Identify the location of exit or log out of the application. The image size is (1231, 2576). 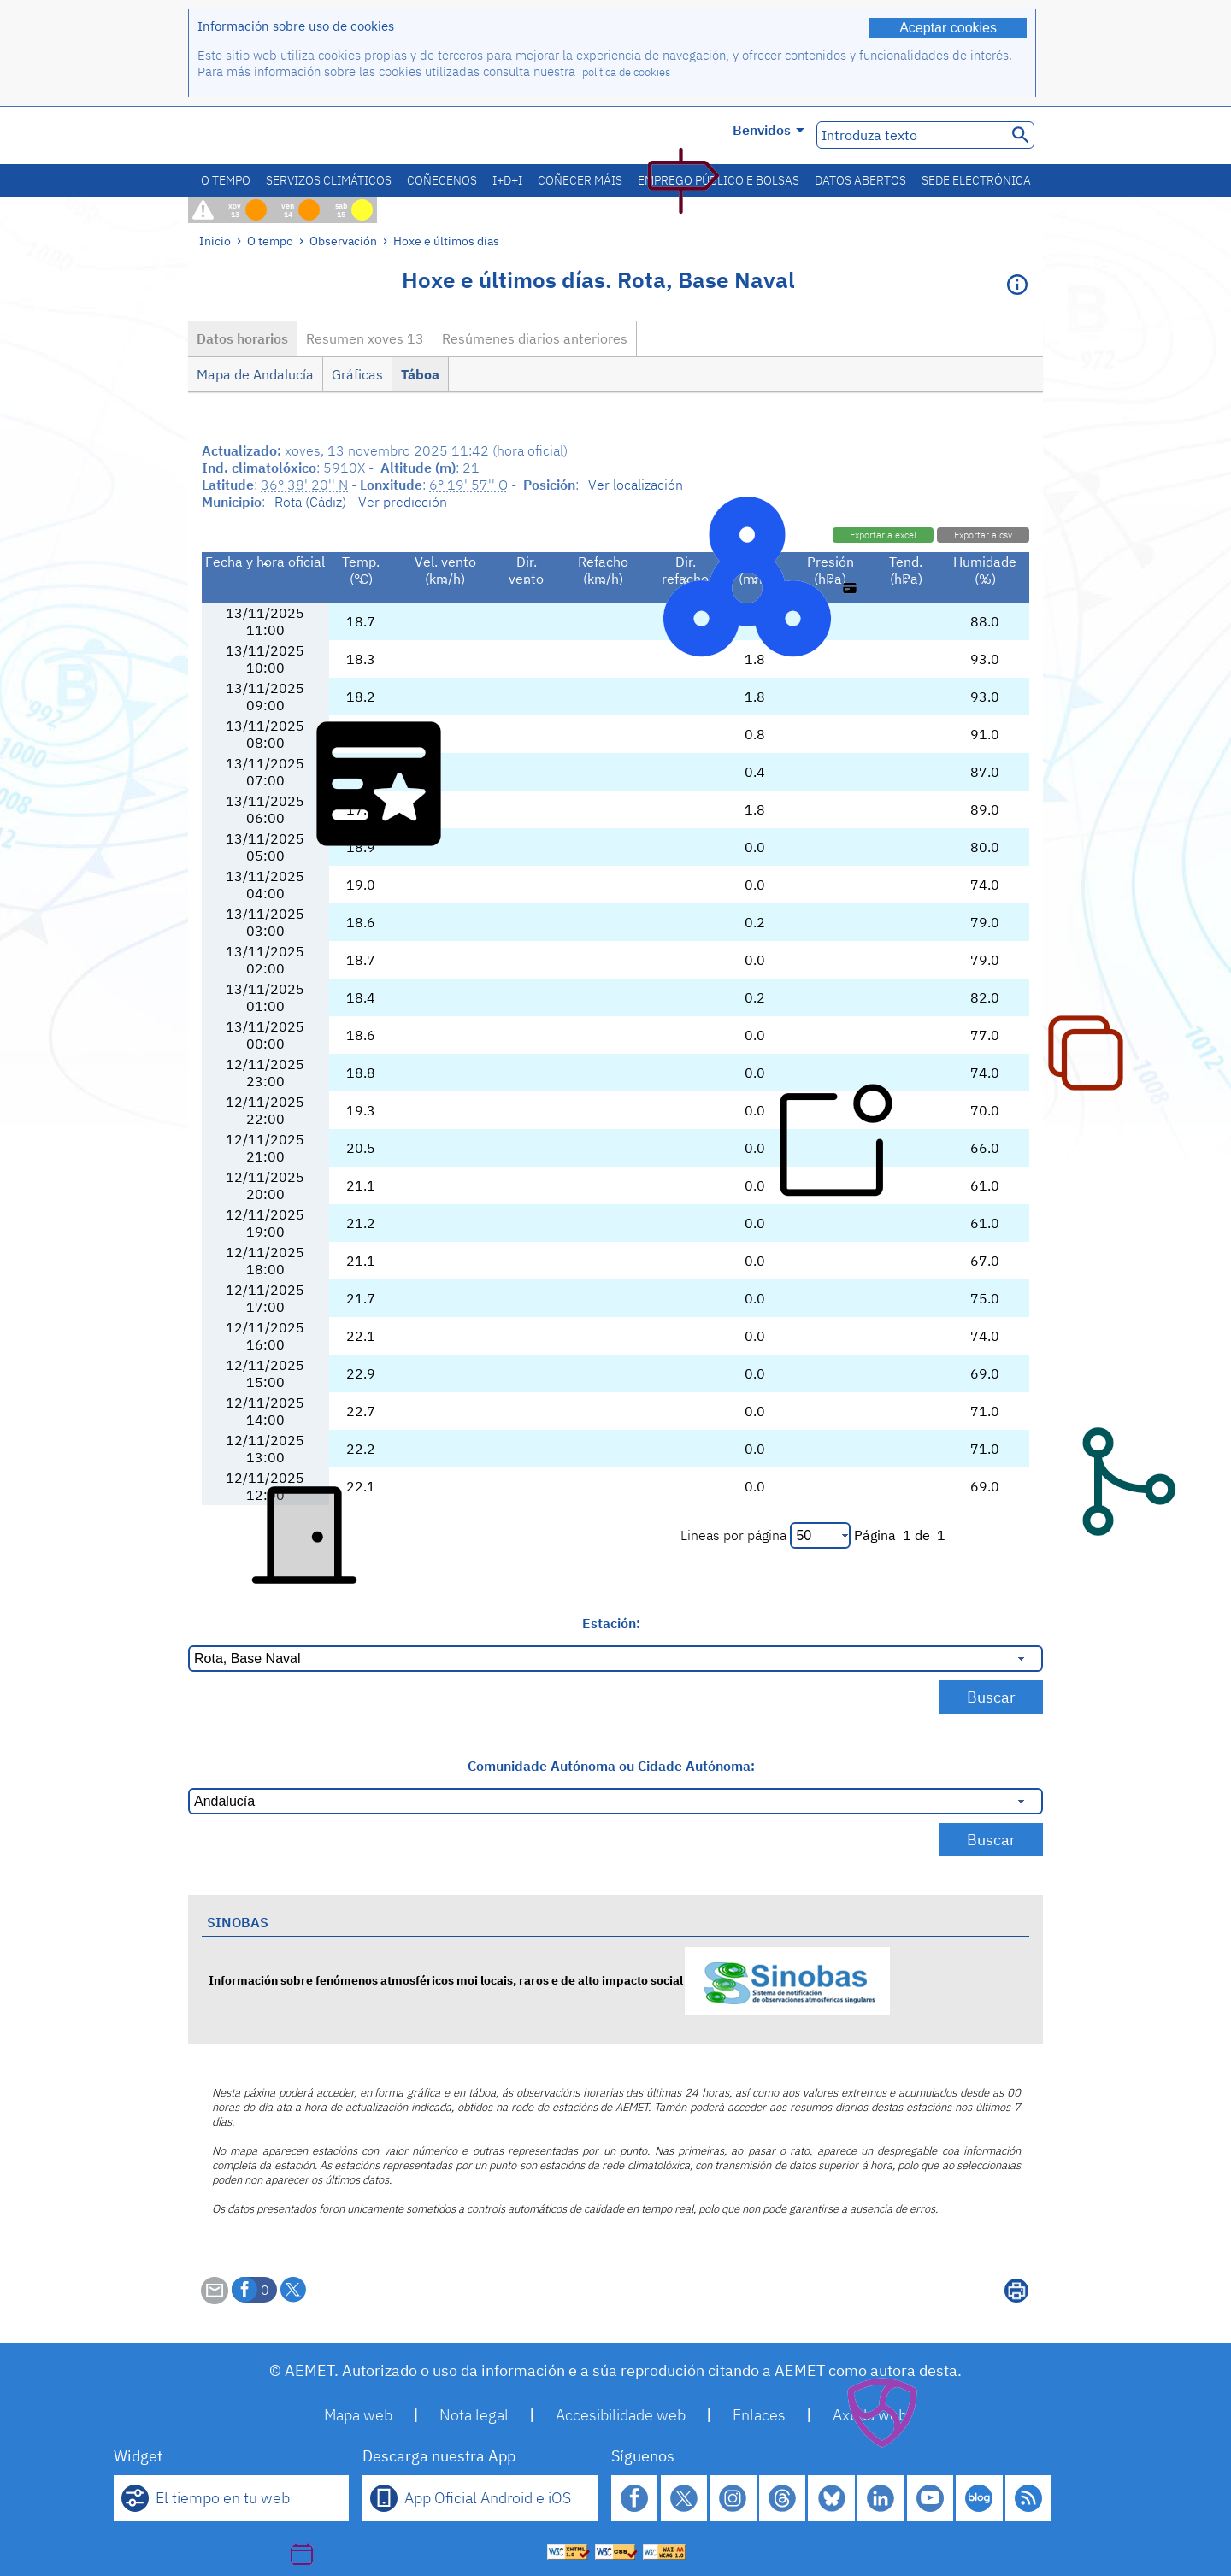
(304, 1535).